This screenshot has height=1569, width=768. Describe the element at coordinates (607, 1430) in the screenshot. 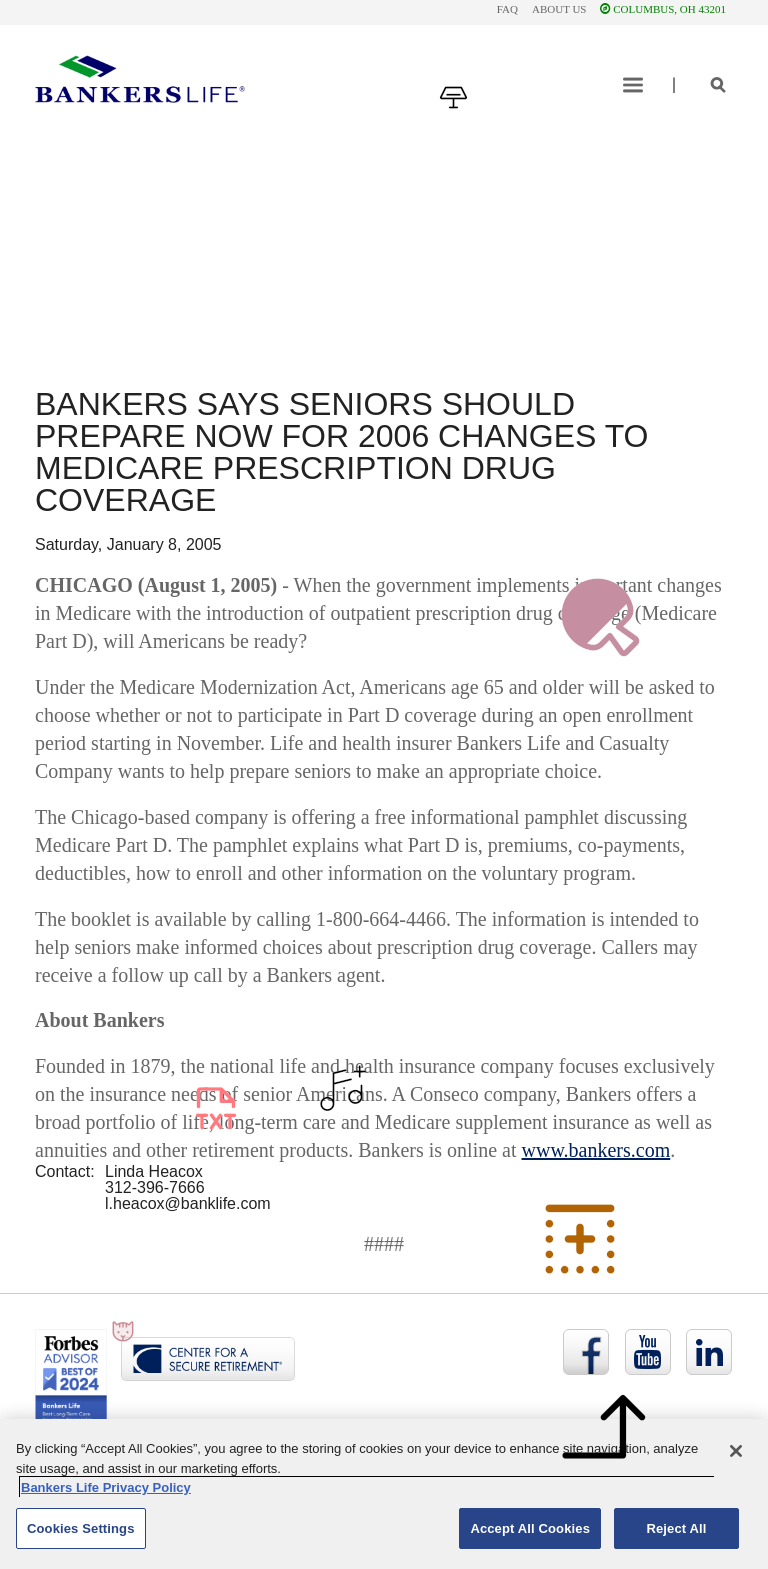

I see `turn right then continue forward` at that location.